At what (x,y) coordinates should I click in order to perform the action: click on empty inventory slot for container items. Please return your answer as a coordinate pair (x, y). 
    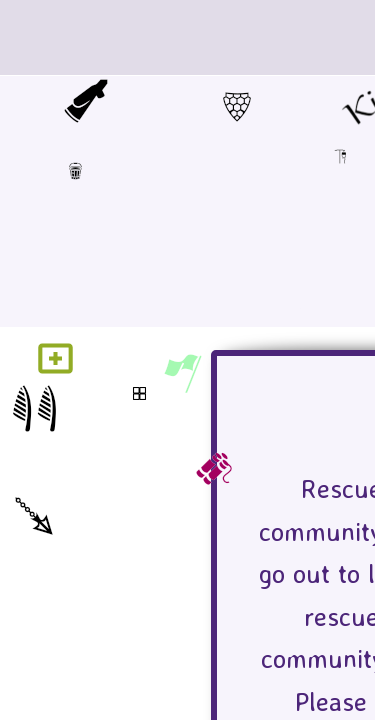
    Looking at the image, I should click on (75, 170).